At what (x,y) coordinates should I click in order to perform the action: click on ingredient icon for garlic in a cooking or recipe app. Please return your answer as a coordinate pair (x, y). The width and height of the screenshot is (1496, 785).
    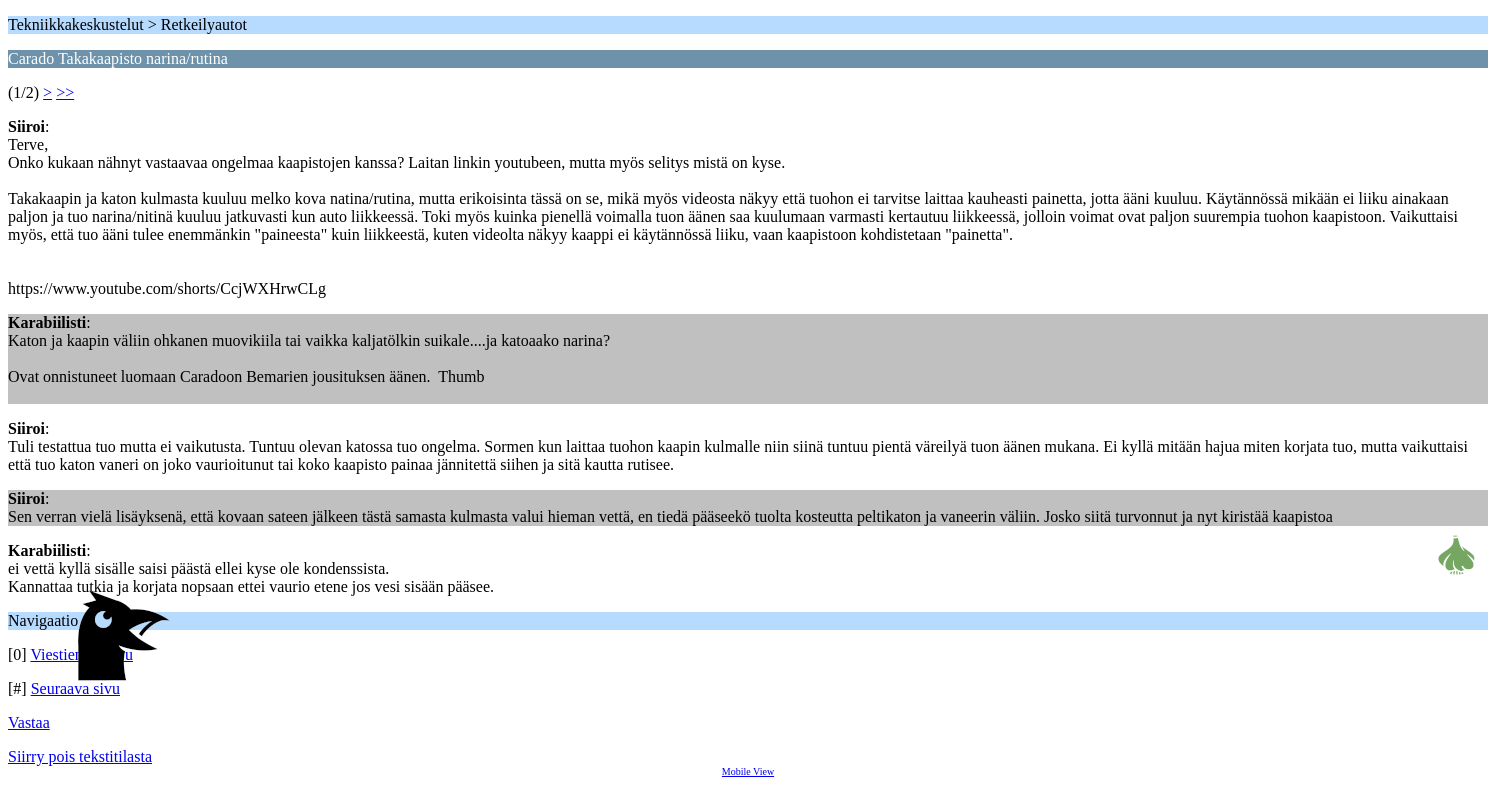
    Looking at the image, I should click on (1456, 554).